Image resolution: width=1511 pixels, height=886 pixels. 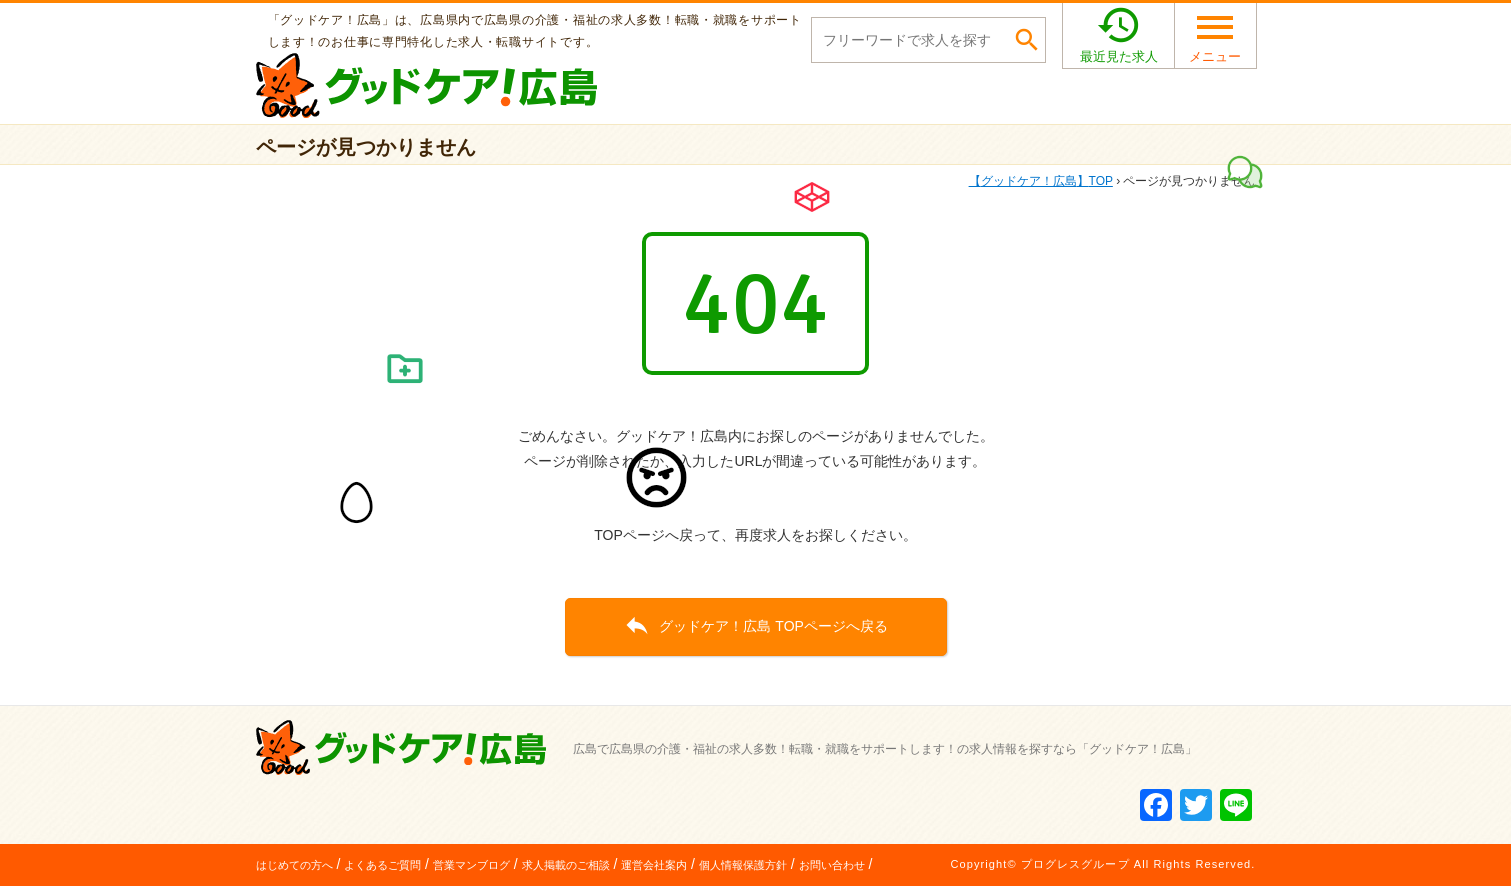 What do you see at coordinates (405, 368) in the screenshot?
I see `create a new folder` at bounding box center [405, 368].